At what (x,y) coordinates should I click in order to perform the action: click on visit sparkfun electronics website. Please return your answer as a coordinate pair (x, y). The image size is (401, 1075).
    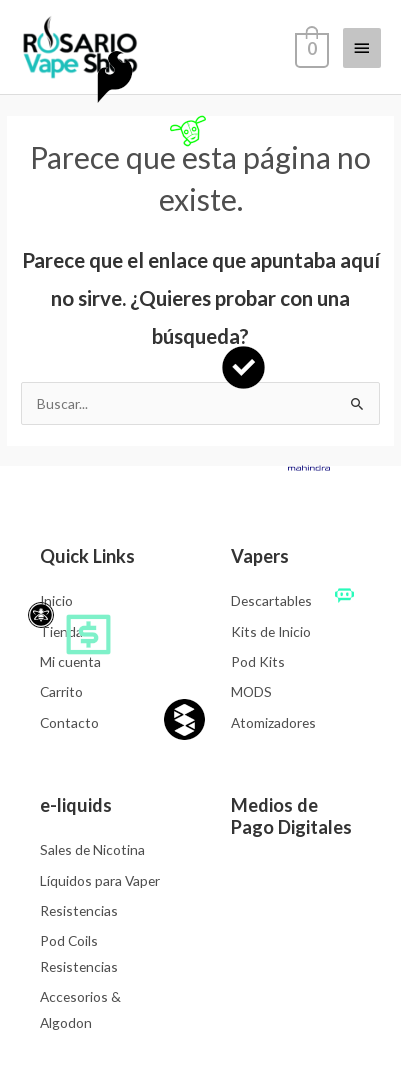
    Looking at the image, I should click on (115, 77).